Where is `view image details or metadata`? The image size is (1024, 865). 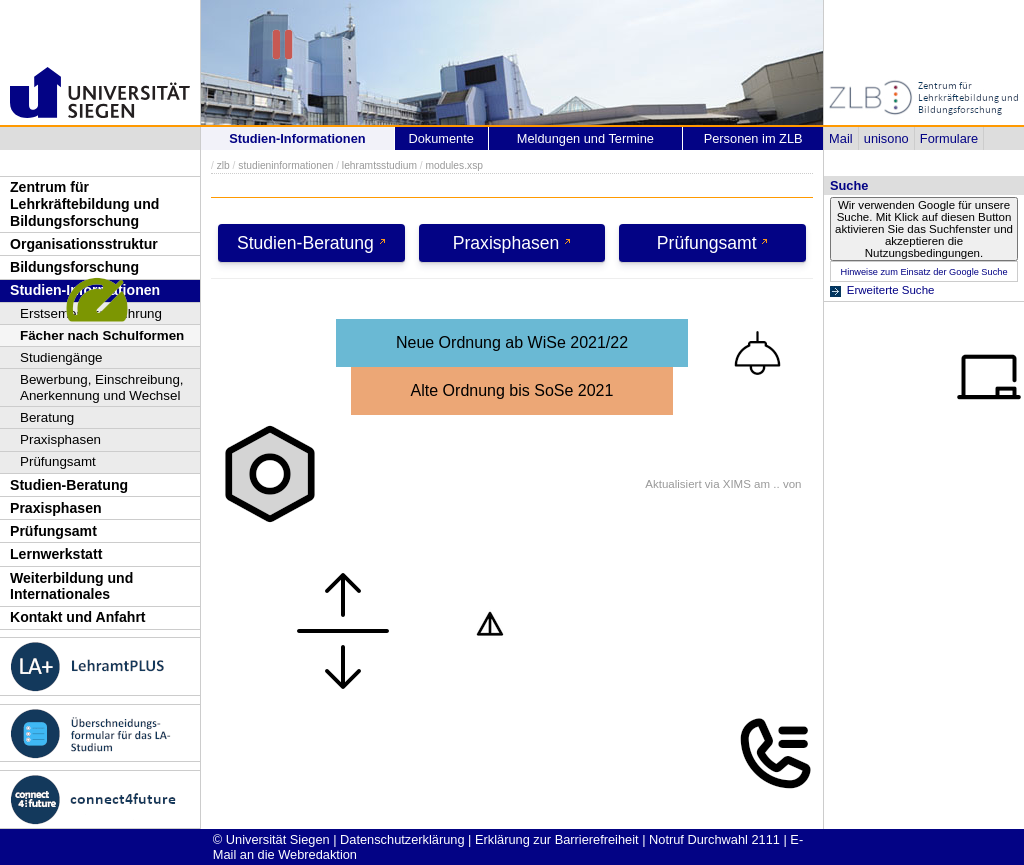 view image details or metadata is located at coordinates (490, 623).